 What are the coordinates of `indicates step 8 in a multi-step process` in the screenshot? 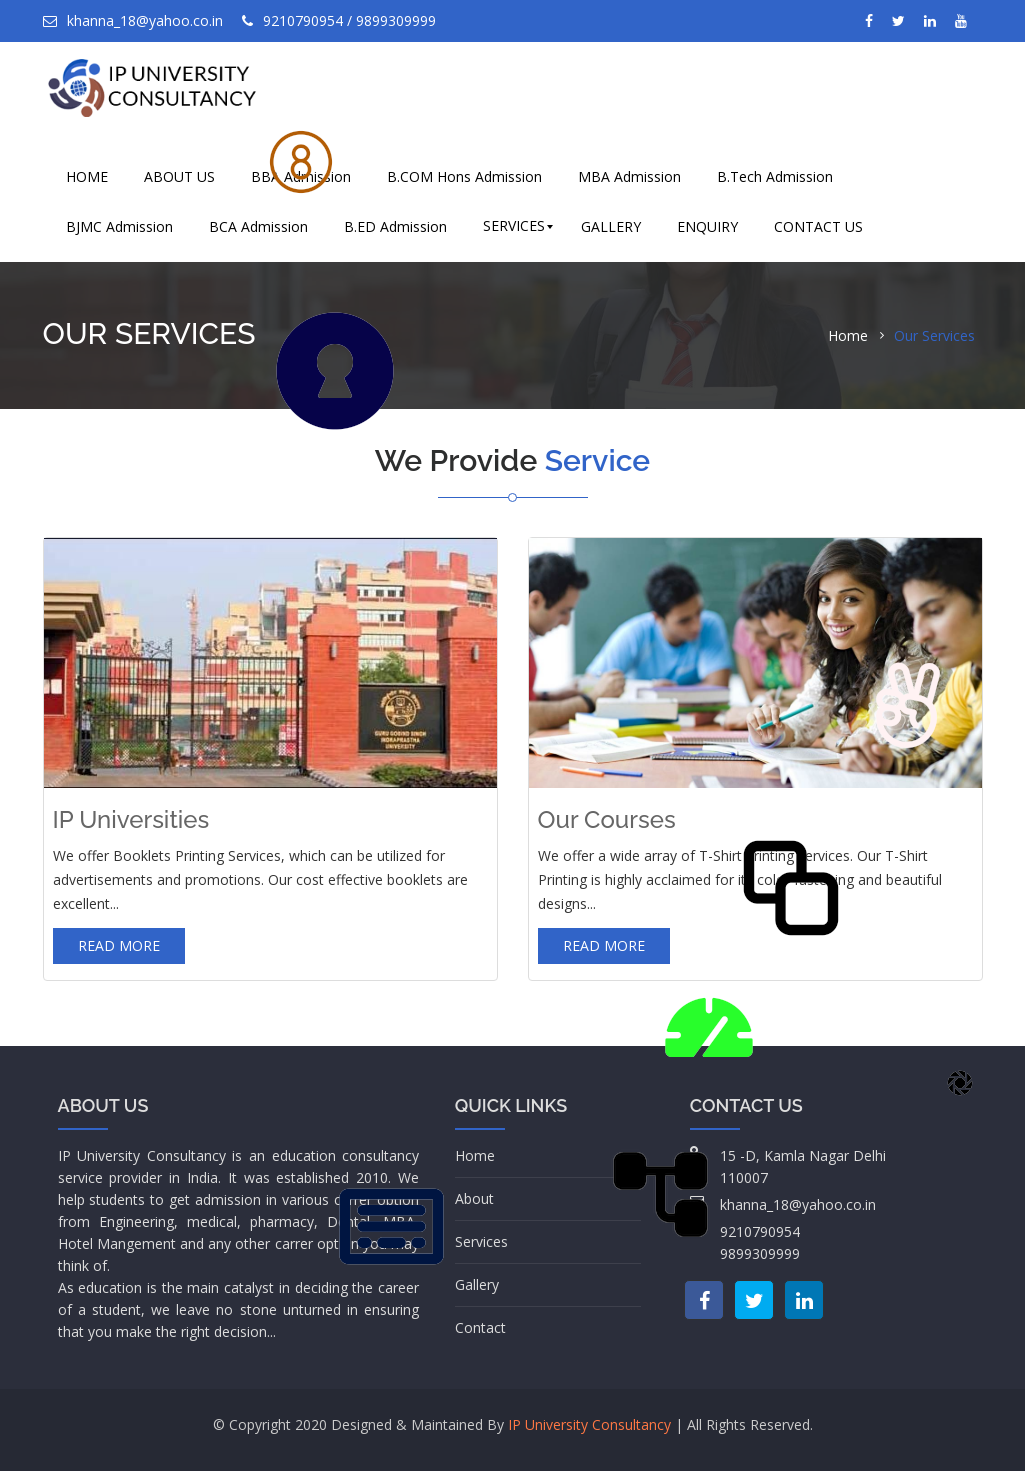 It's located at (301, 162).